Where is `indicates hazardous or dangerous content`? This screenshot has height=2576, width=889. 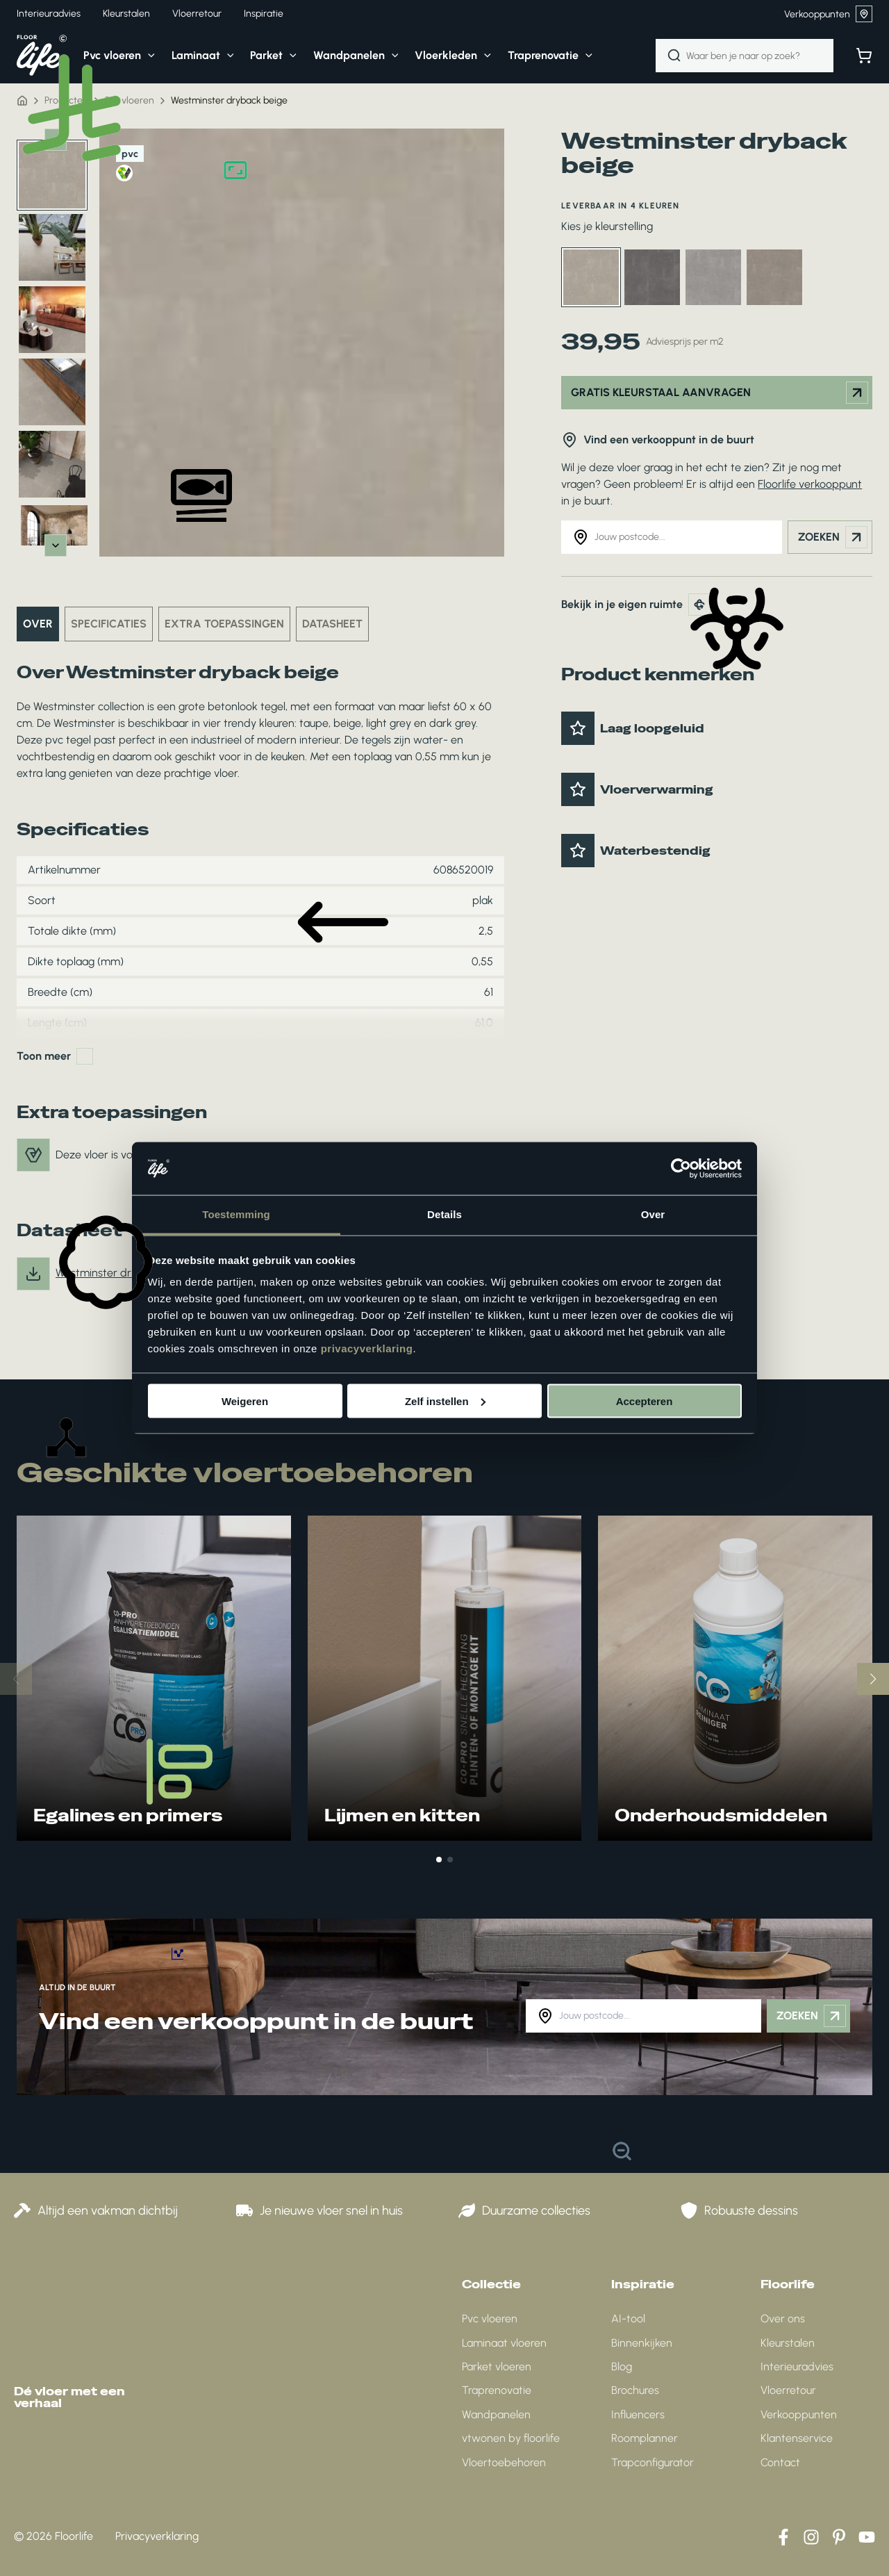 indicates hazardous or dangerous content is located at coordinates (737, 628).